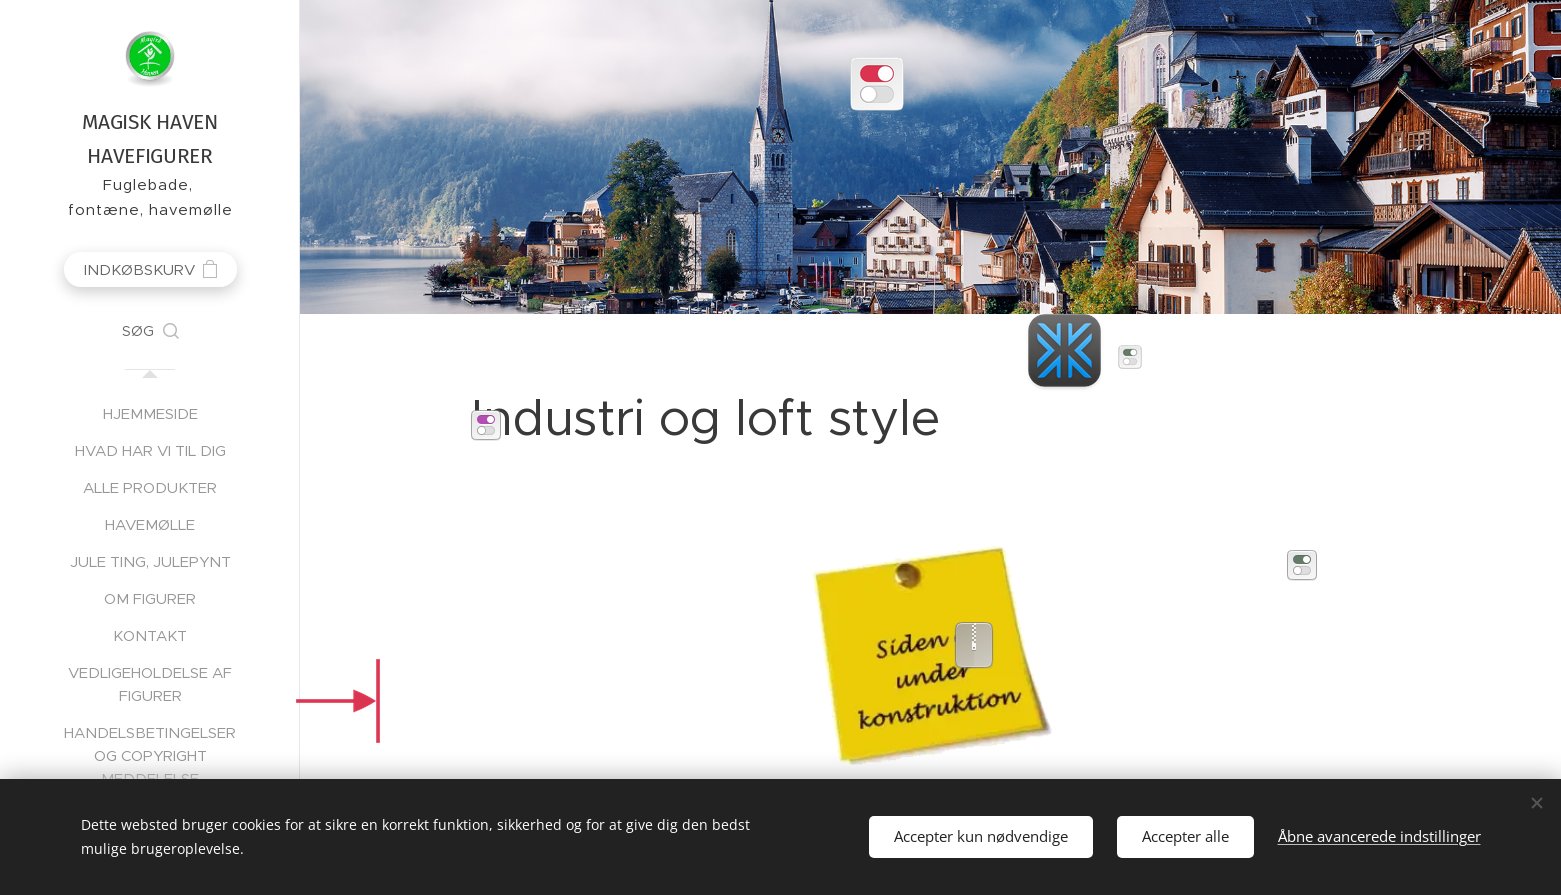 This screenshot has width=1561, height=895. Describe the element at coordinates (1130, 357) in the screenshot. I see `open desktop preferences settings` at that location.